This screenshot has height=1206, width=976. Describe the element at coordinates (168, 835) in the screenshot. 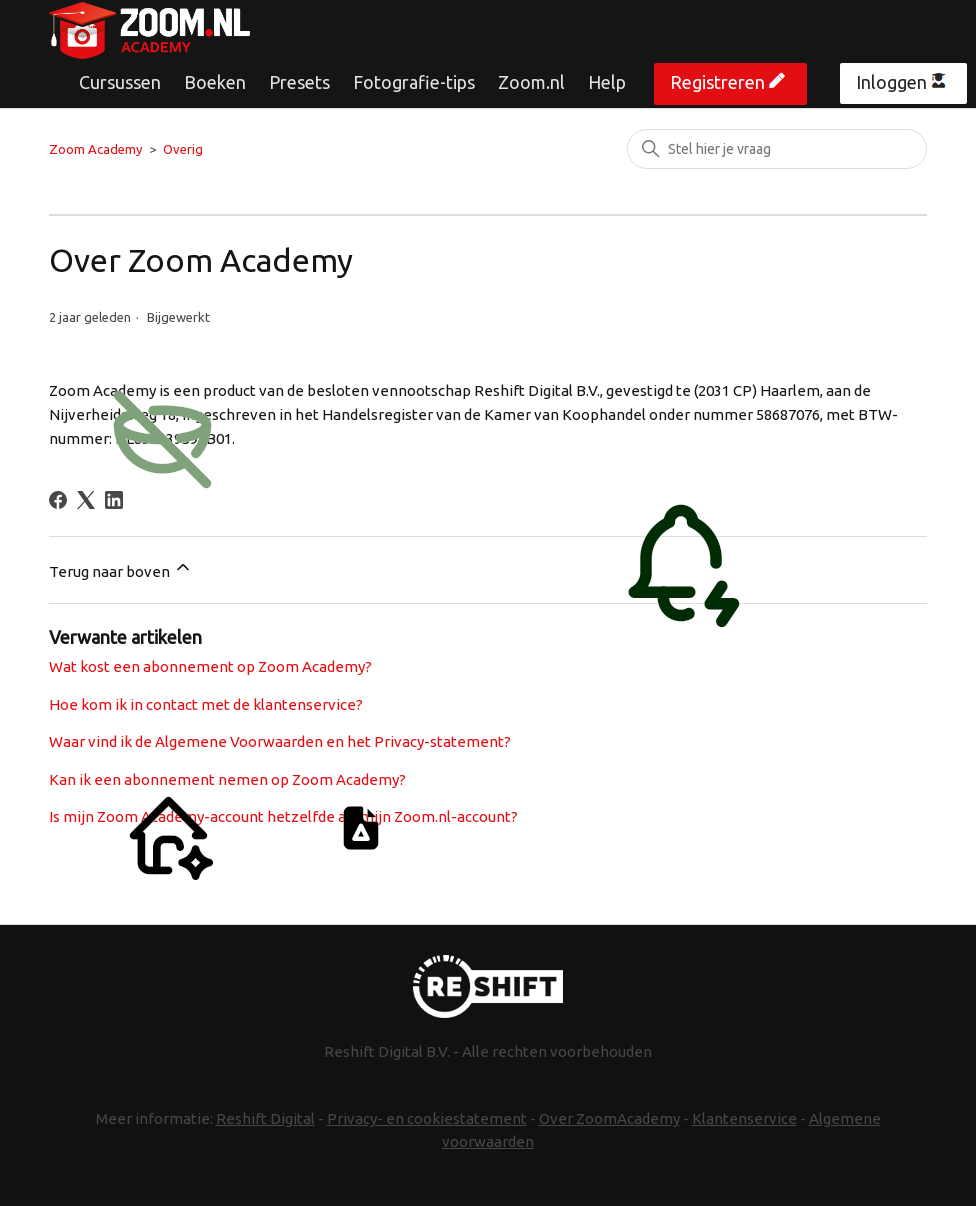

I see `access smart home features` at that location.